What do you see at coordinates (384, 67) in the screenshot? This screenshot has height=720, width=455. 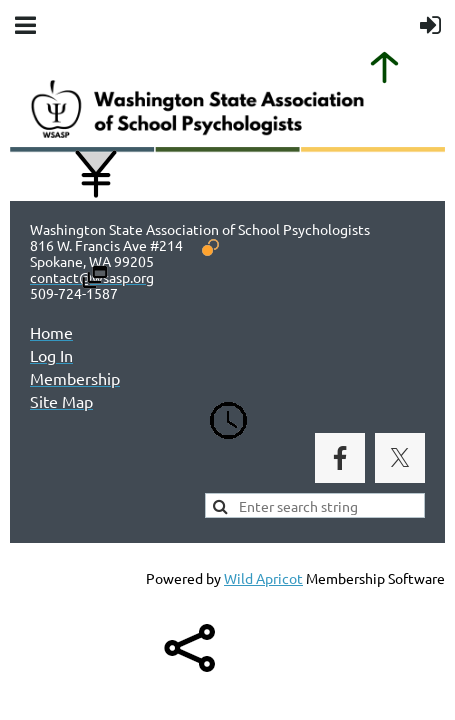 I see `scroll to top of page` at bounding box center [384, 67].